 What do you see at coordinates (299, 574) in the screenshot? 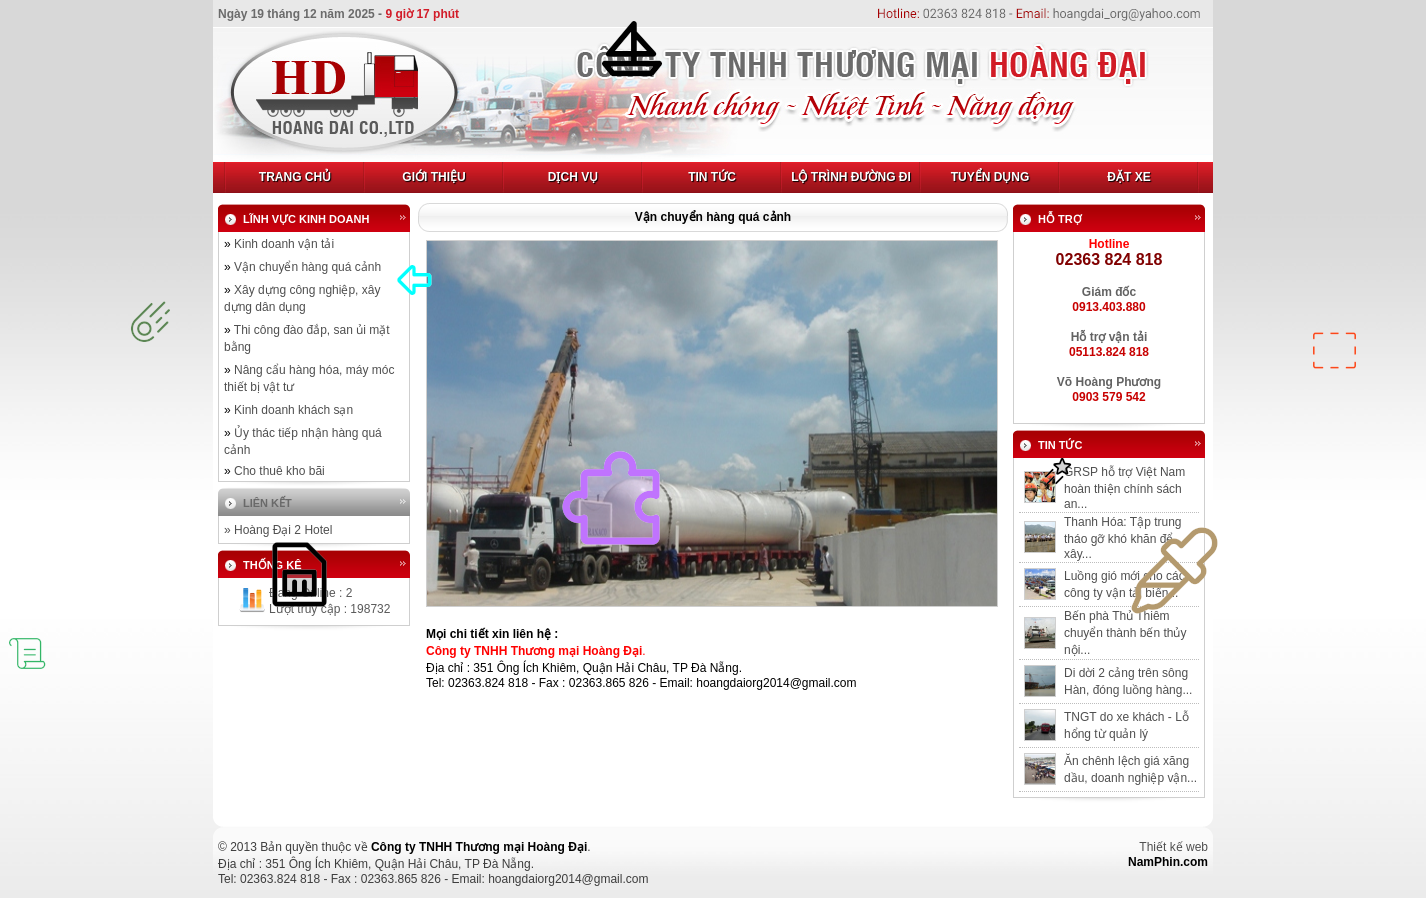
I see `manage sim card settings` at bounding box center [299, 574].